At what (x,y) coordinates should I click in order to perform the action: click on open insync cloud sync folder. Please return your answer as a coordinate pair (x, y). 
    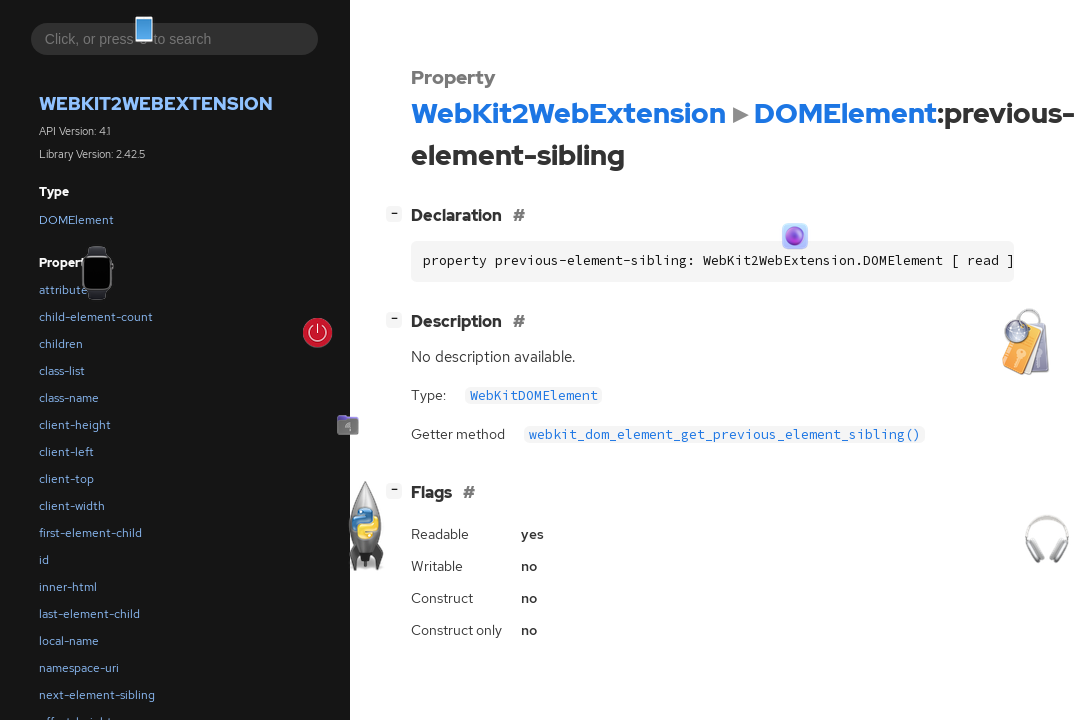
    Looking at the image, I should click on (348, 425).